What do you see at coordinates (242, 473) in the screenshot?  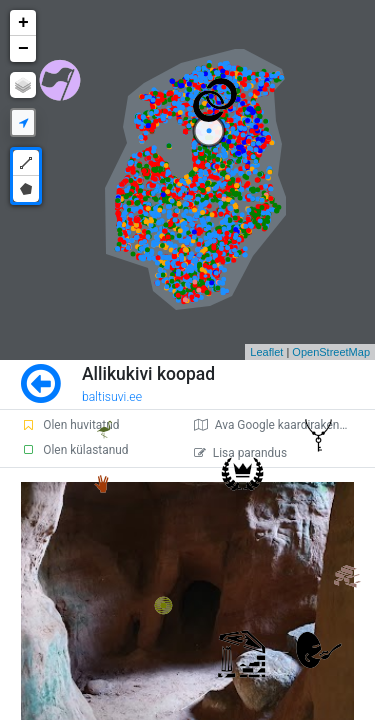 I see `view achievements or awards` at bounding box center [242, 473].